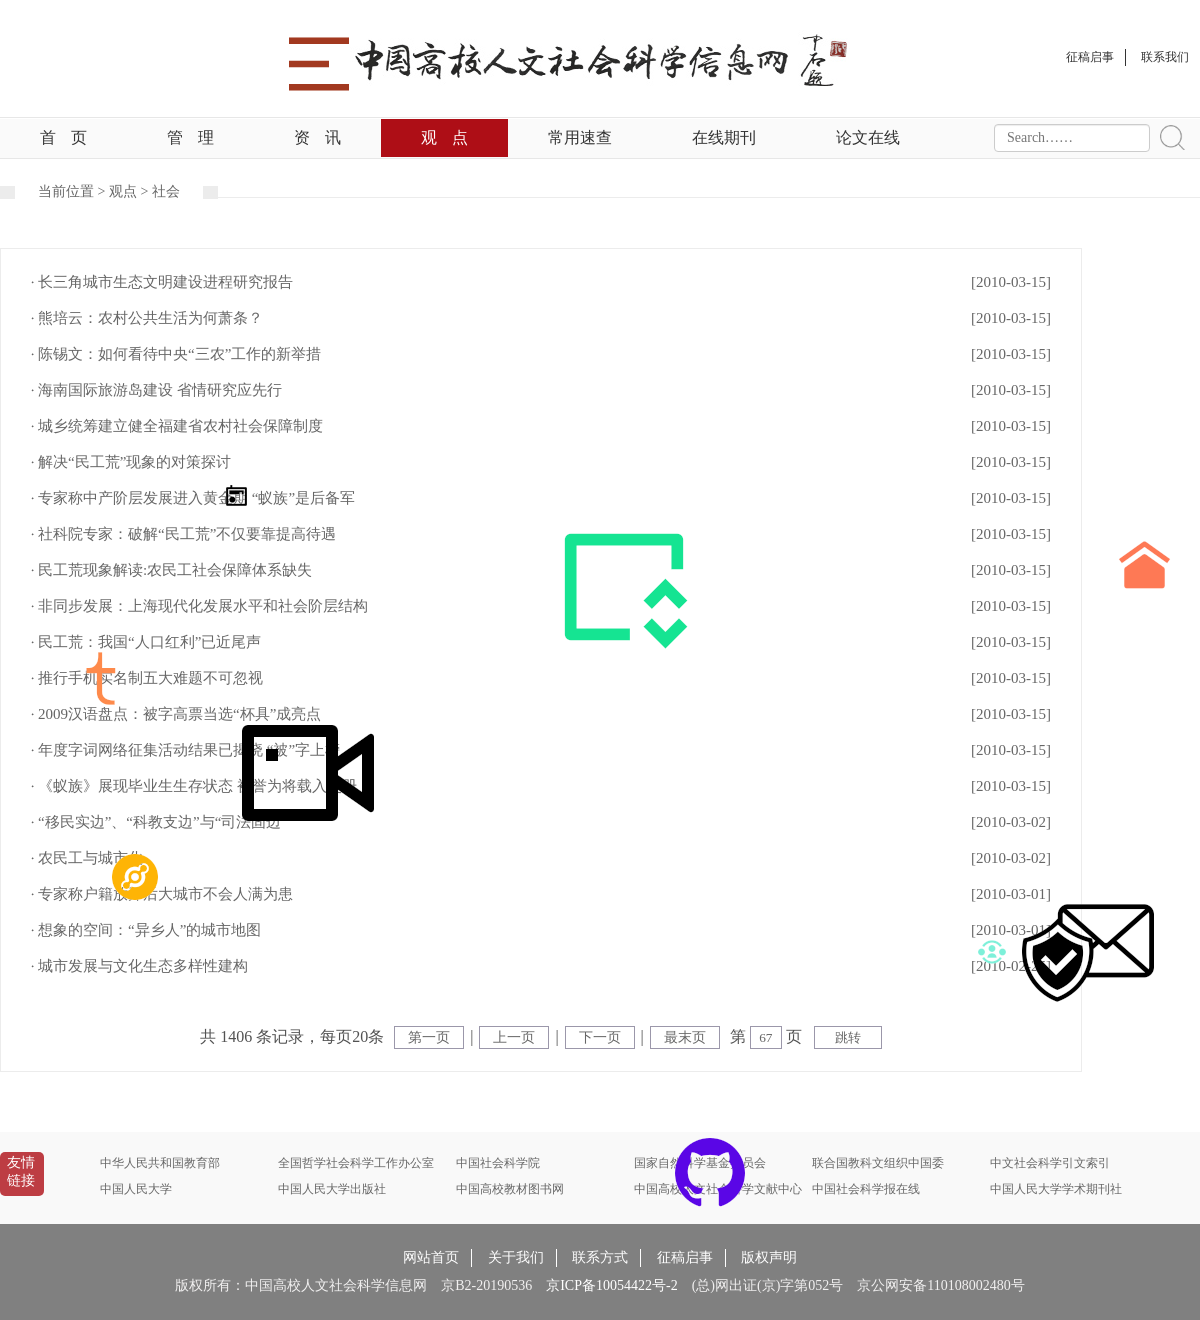 This screenshot has height=1320, width=1200. What do you see at coordinates (1088, 953) in the screenshot?
I see `access SimpleLogin email alias service` at bounding box center [1088, 953].